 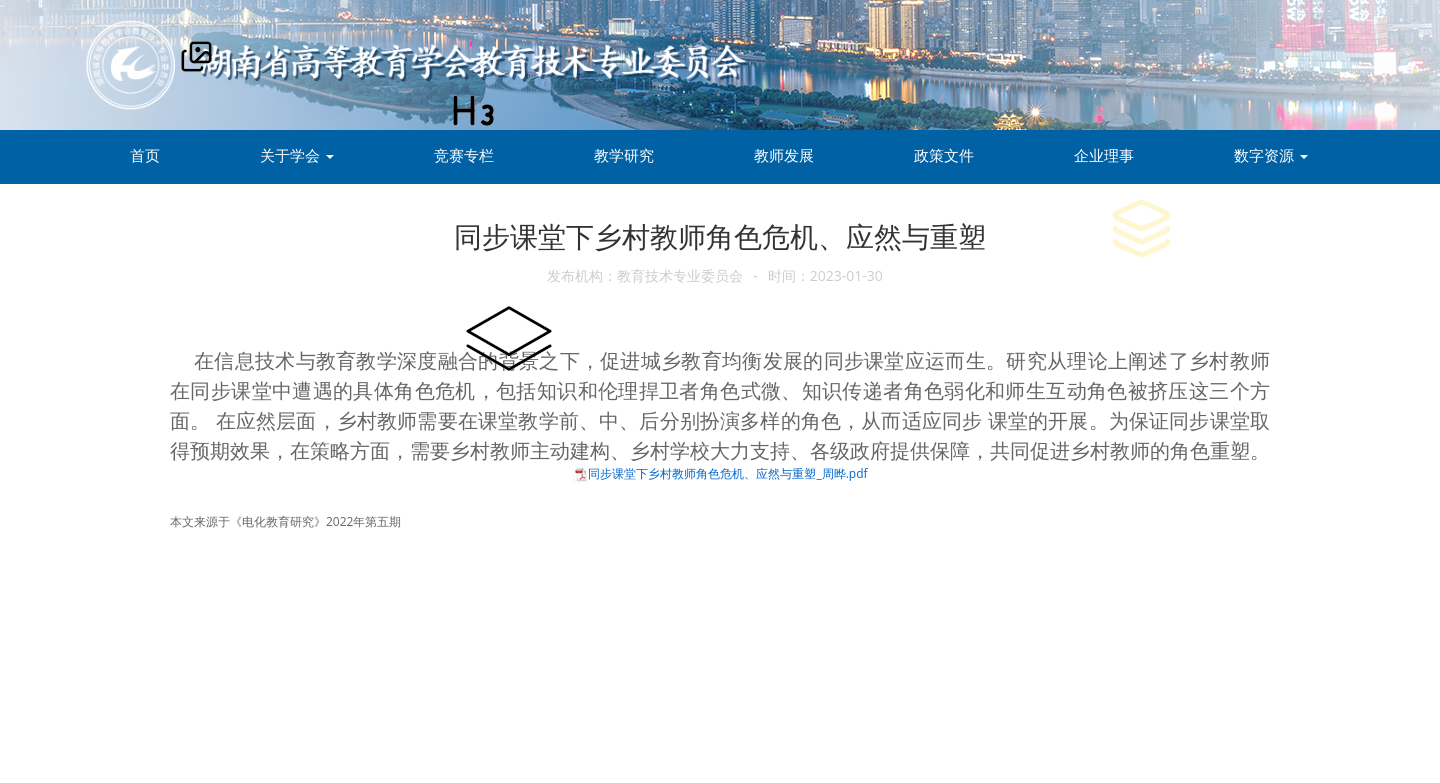 I want to click on view photo gallery, so click(x=196, y=56).